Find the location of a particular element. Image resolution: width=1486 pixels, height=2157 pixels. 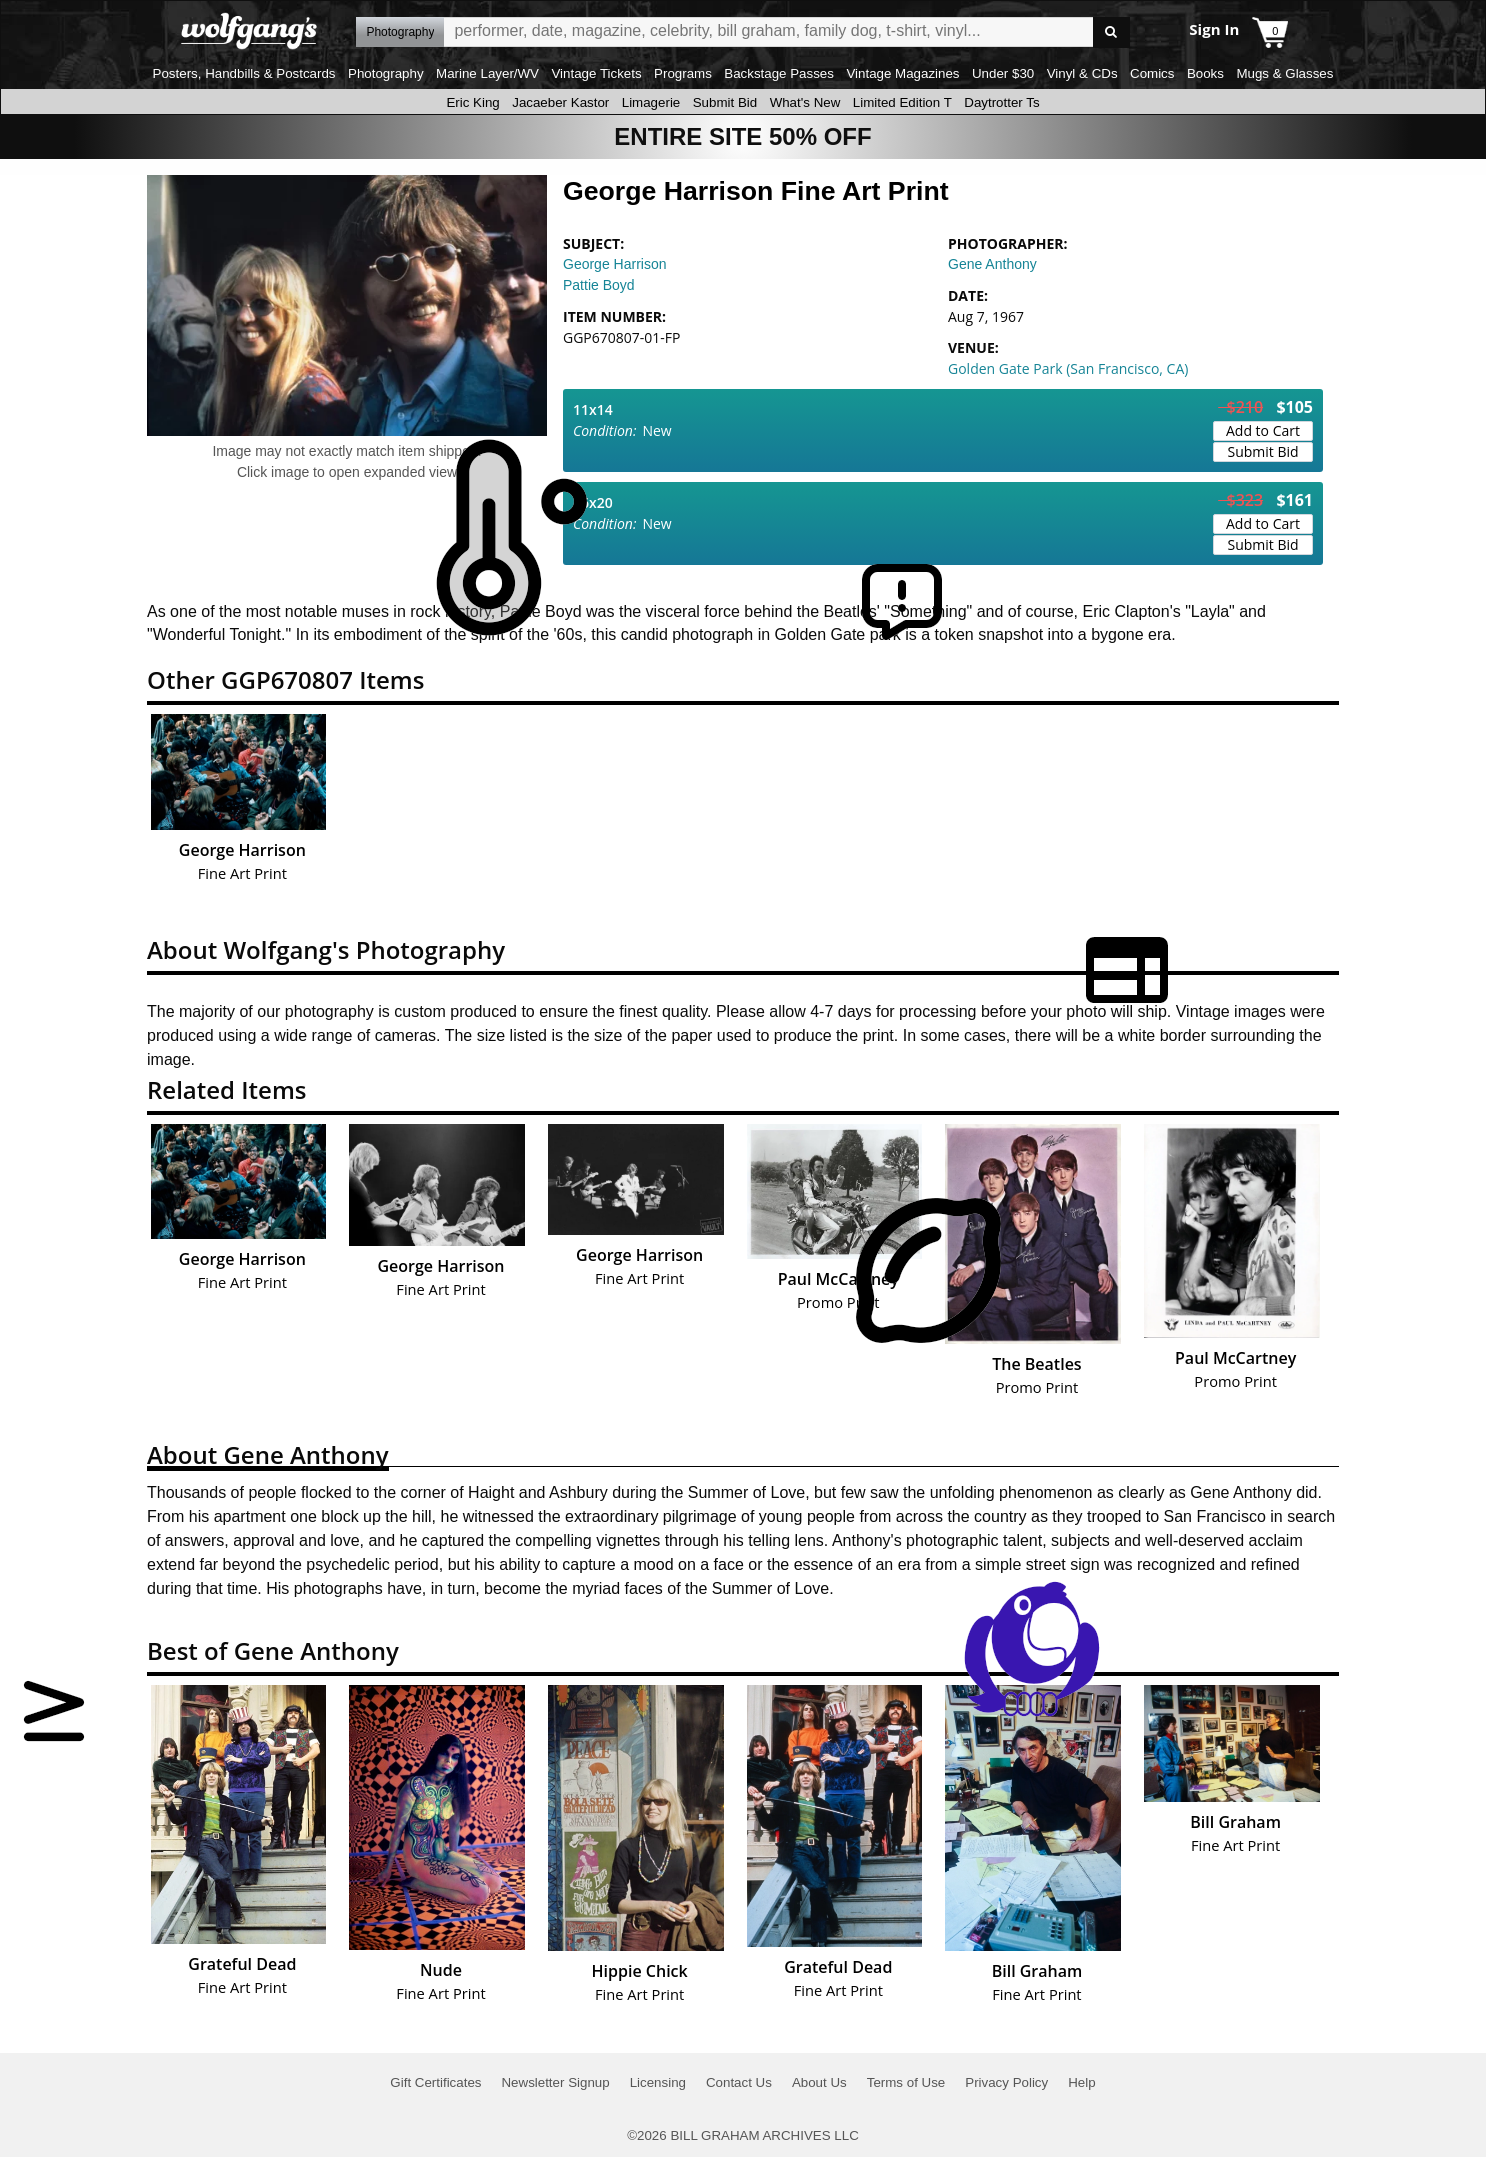

indicates a minimum value requirement is located at coordinates (54, 1711).